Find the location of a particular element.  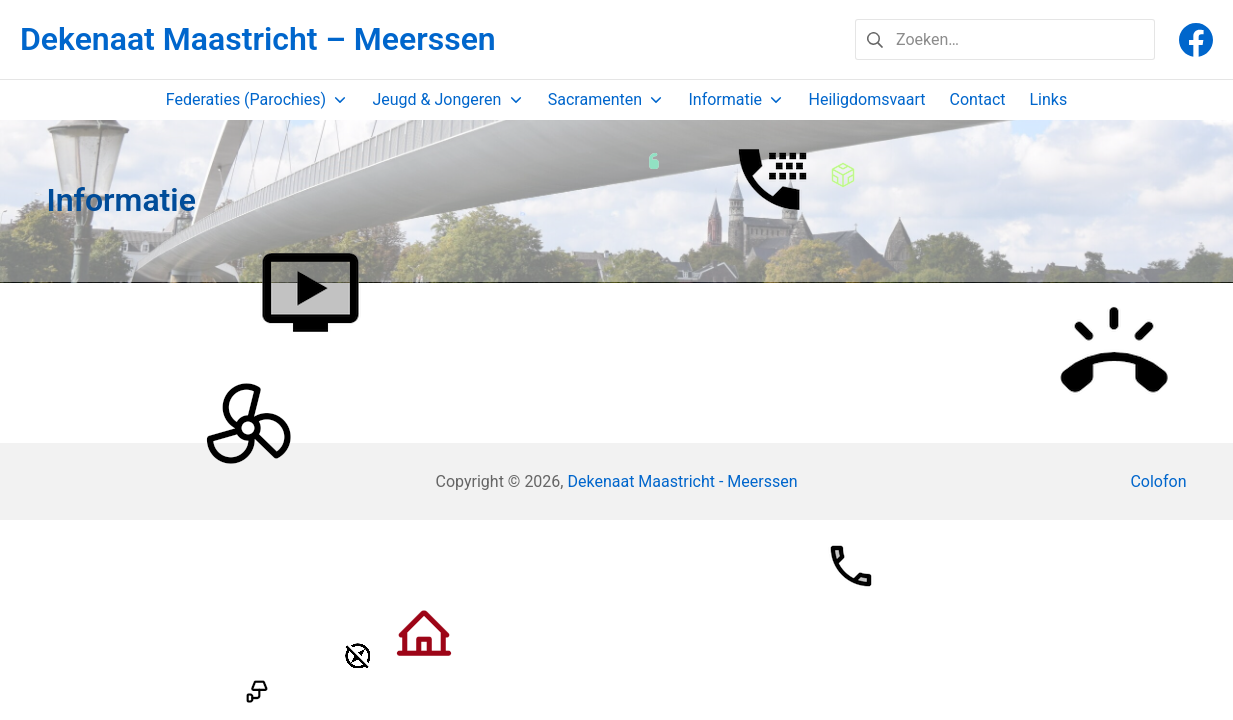

insert a left single quotation mark is located at coordinates (654, 161).